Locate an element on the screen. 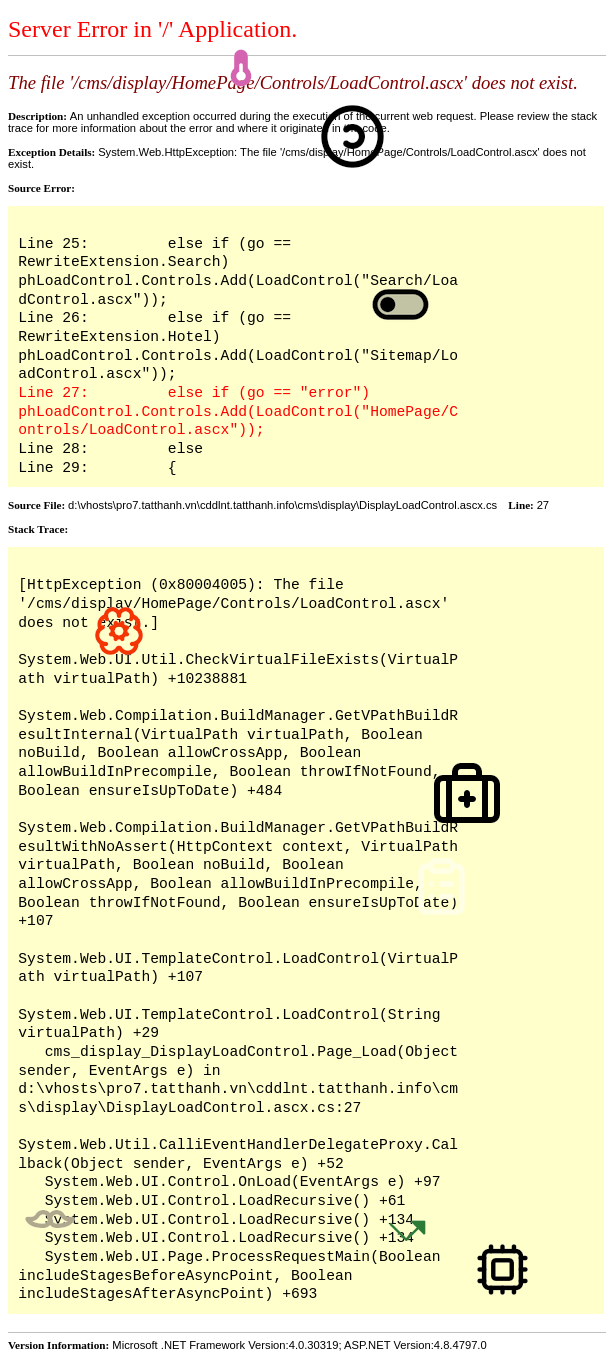  indicates moderate or medium temperature is located at coordinates (241, 68).